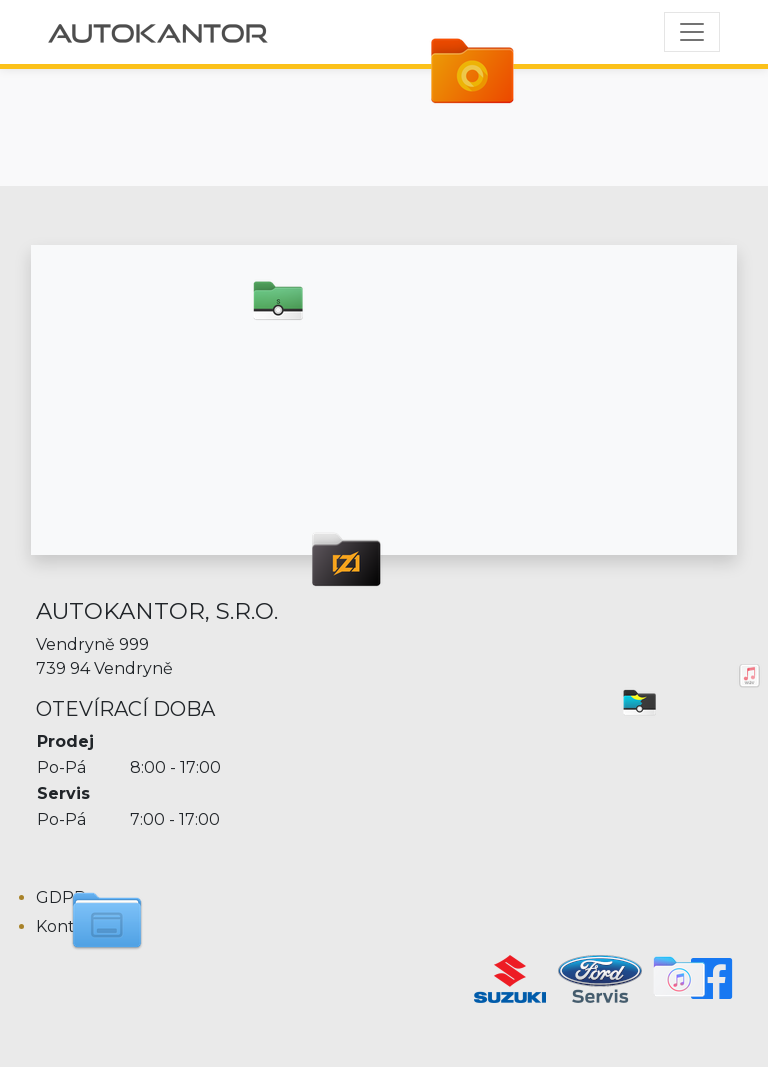 This screenshot has width=768, height=1067. What do you see at coordinates (107, 920) in the screenshot?
I see `open desktop folder` at bounding box center [107, 920].